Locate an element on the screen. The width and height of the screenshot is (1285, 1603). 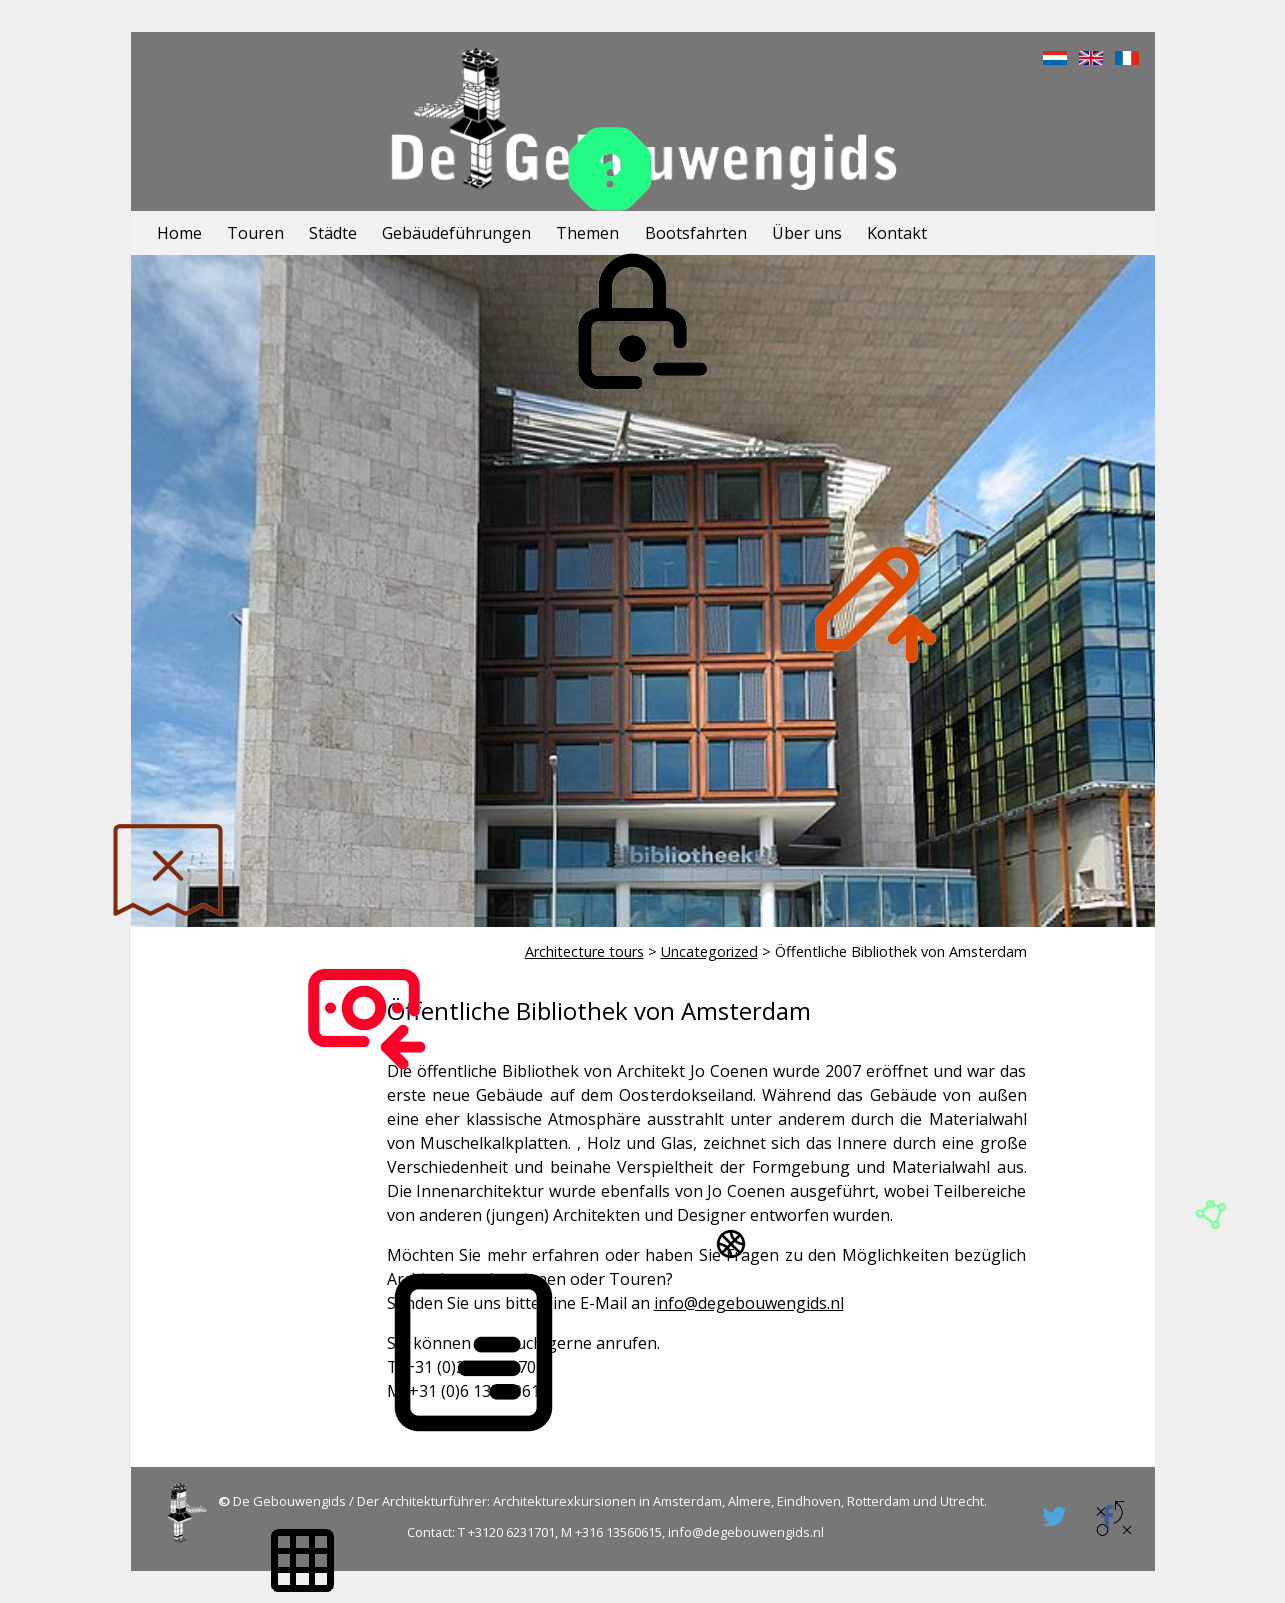
upload or publish your edits is located at coordinates (869, 596).